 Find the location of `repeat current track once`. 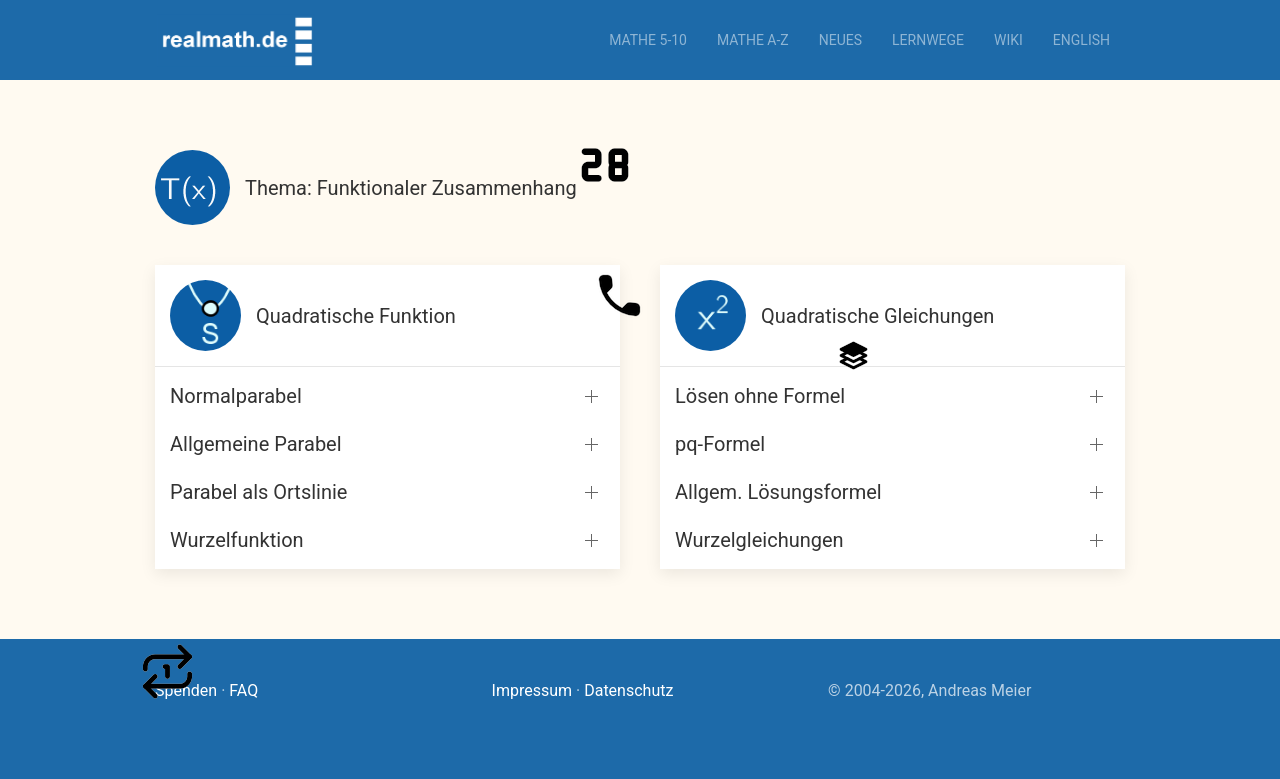

repeat current track once is located at coordinates (167, 671).